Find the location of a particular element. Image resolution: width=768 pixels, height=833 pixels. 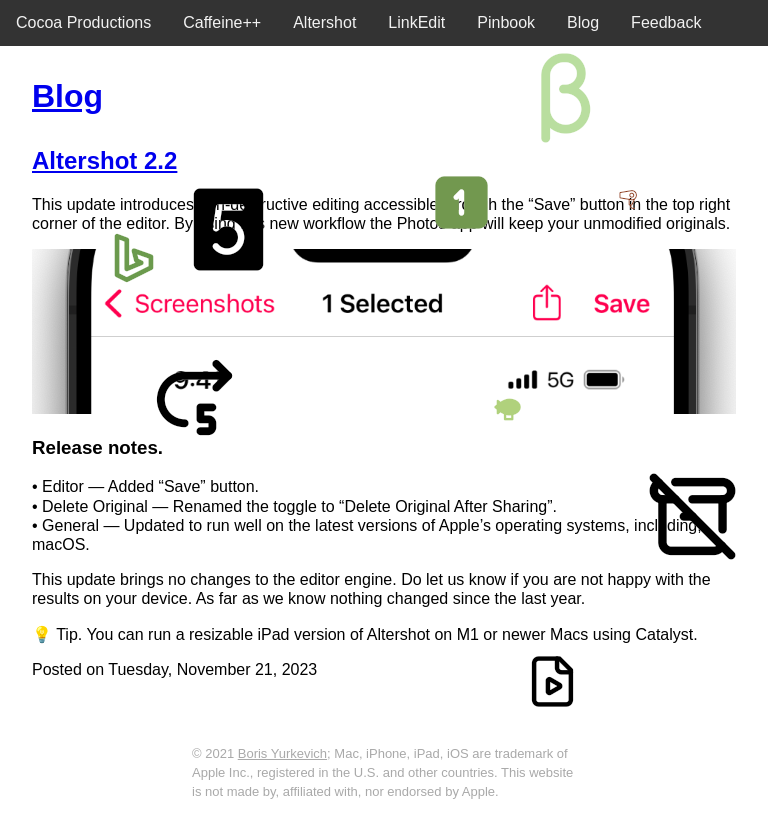

indicates step one in a numbered sequence is located at coordinates (461, 202).